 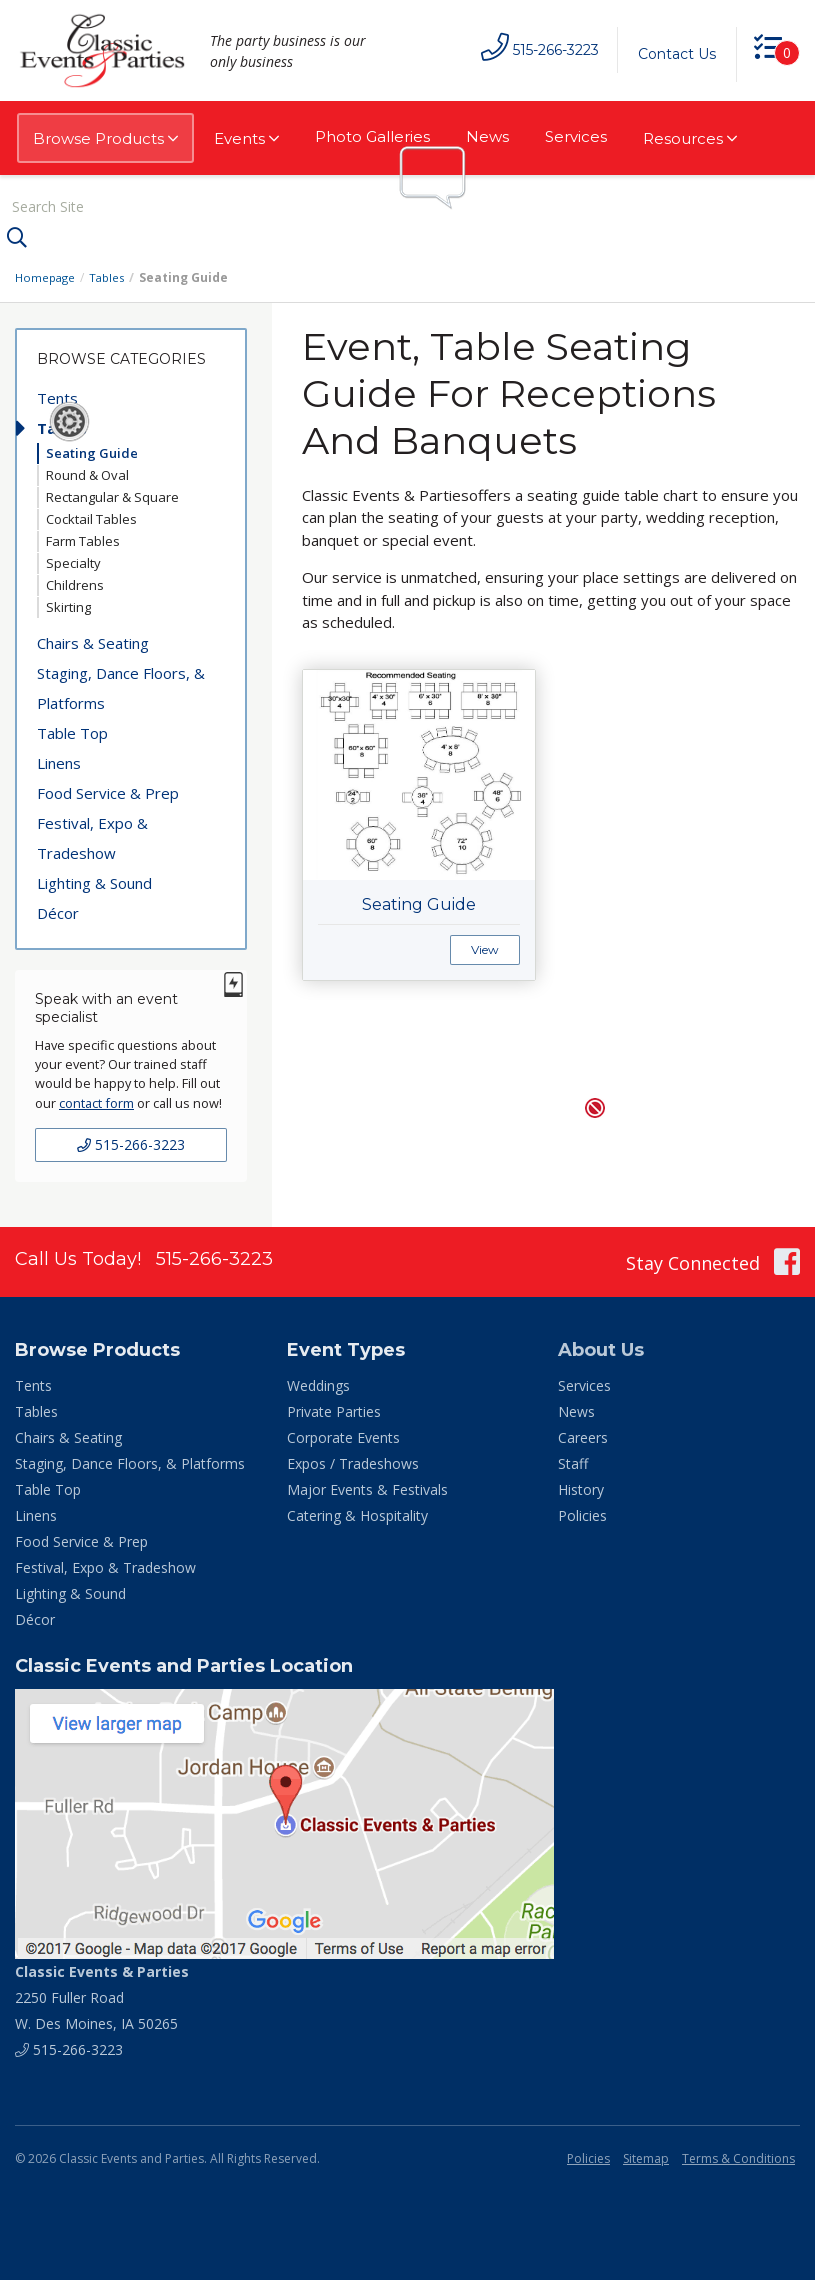 I want to click on indicates uninterruptible power supply (UPS) device connected, so click(x=233, y=984).